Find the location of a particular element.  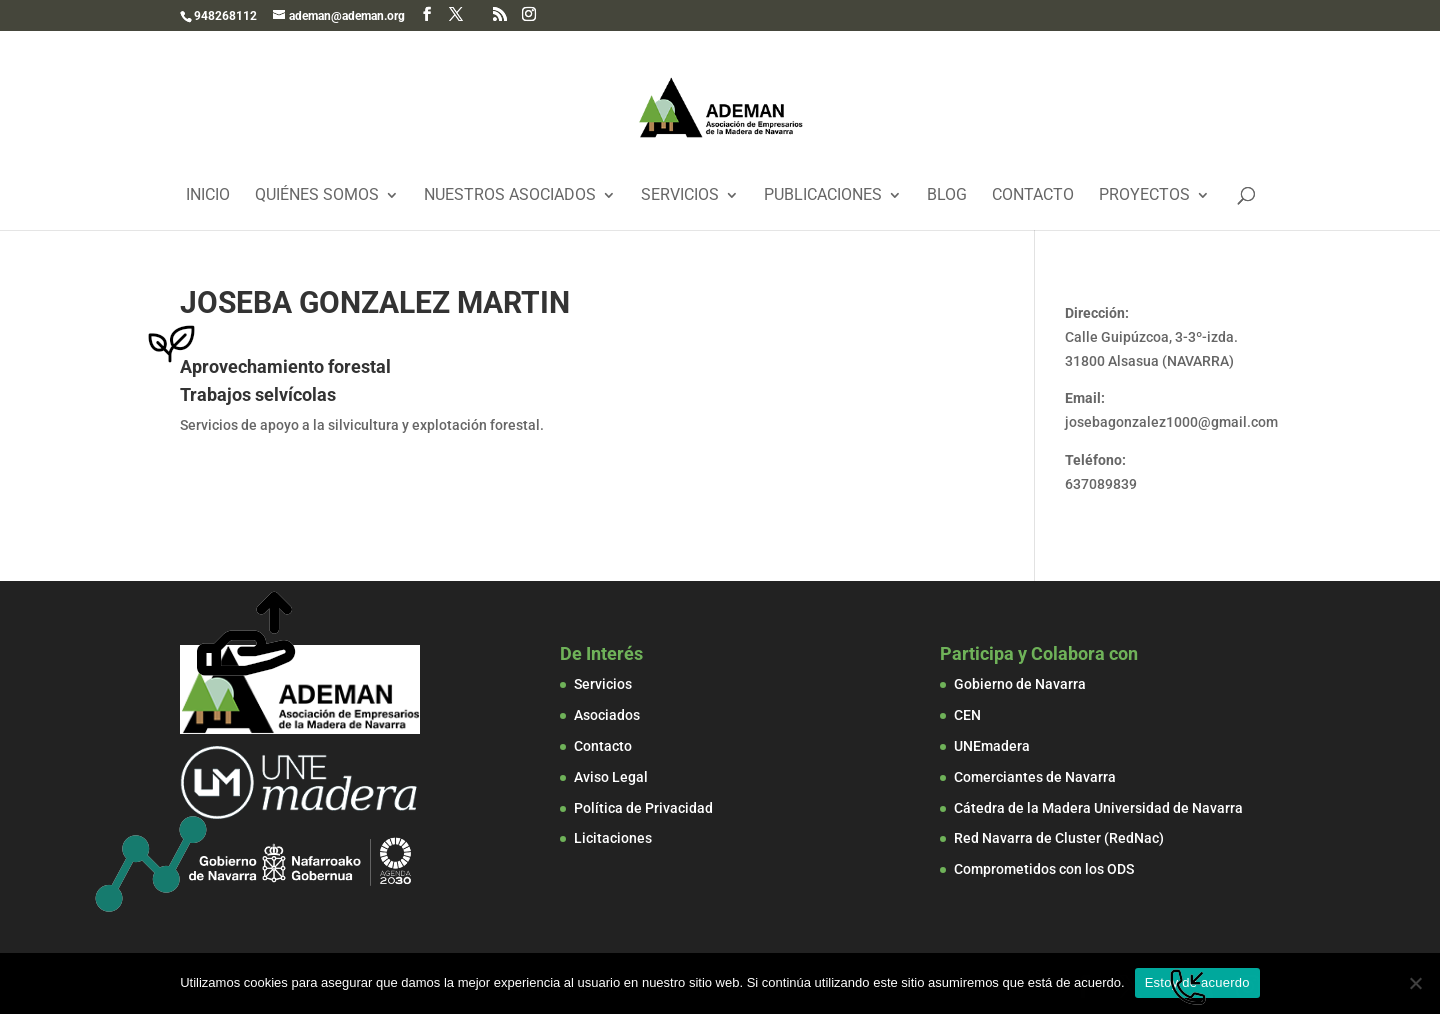

incoming call notification is located at coordinates (1188, 987).